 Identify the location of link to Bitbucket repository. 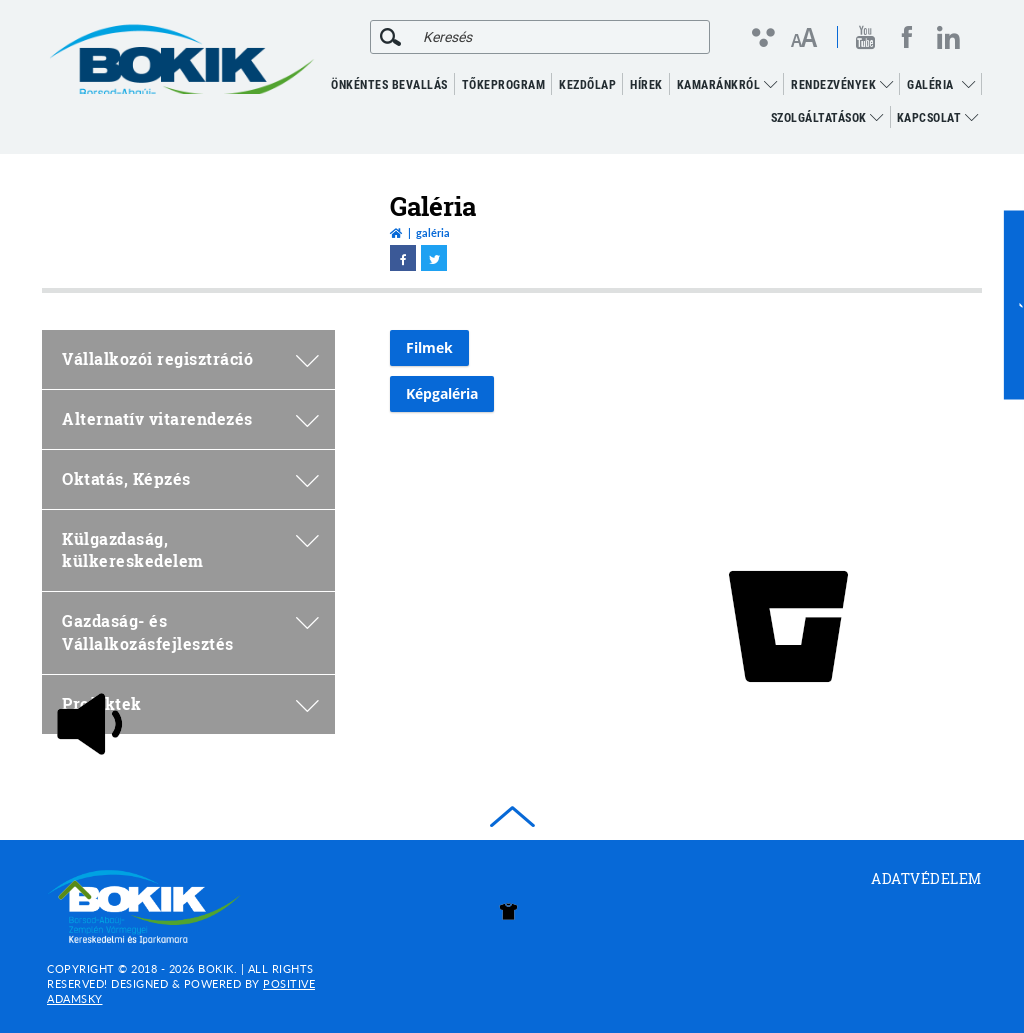
(788, 626).